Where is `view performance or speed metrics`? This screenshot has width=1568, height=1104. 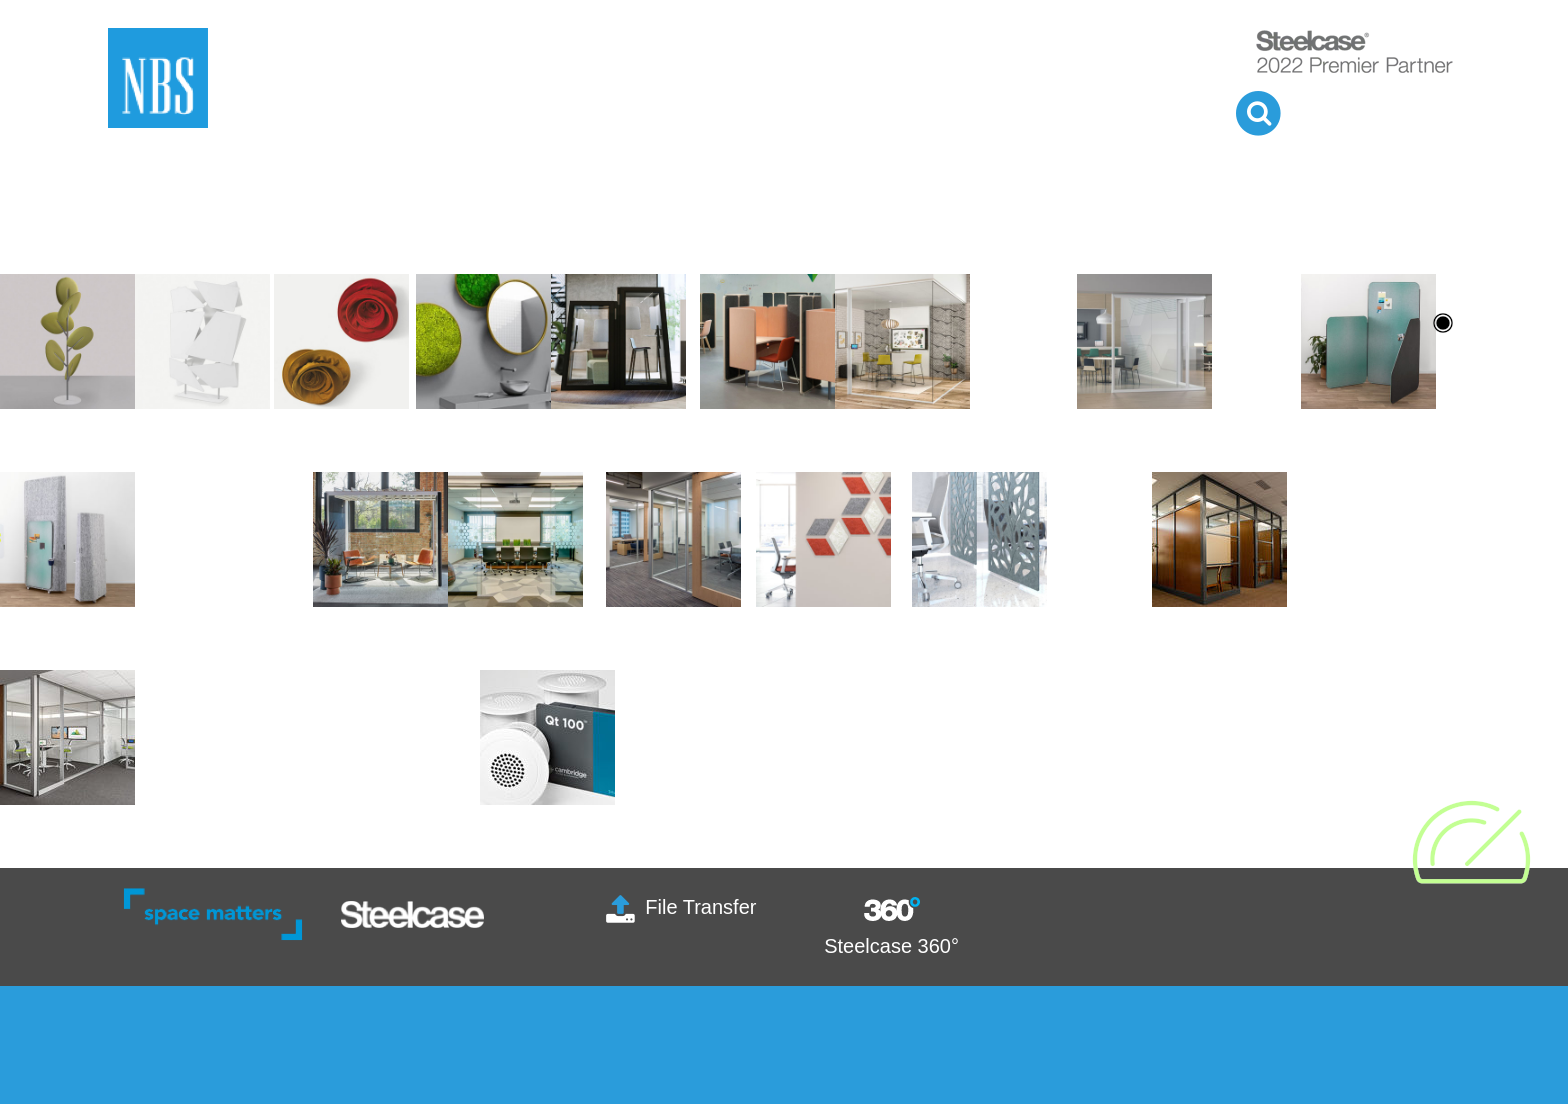
view performance or speed metrics is located at coordinates (1471, 846).